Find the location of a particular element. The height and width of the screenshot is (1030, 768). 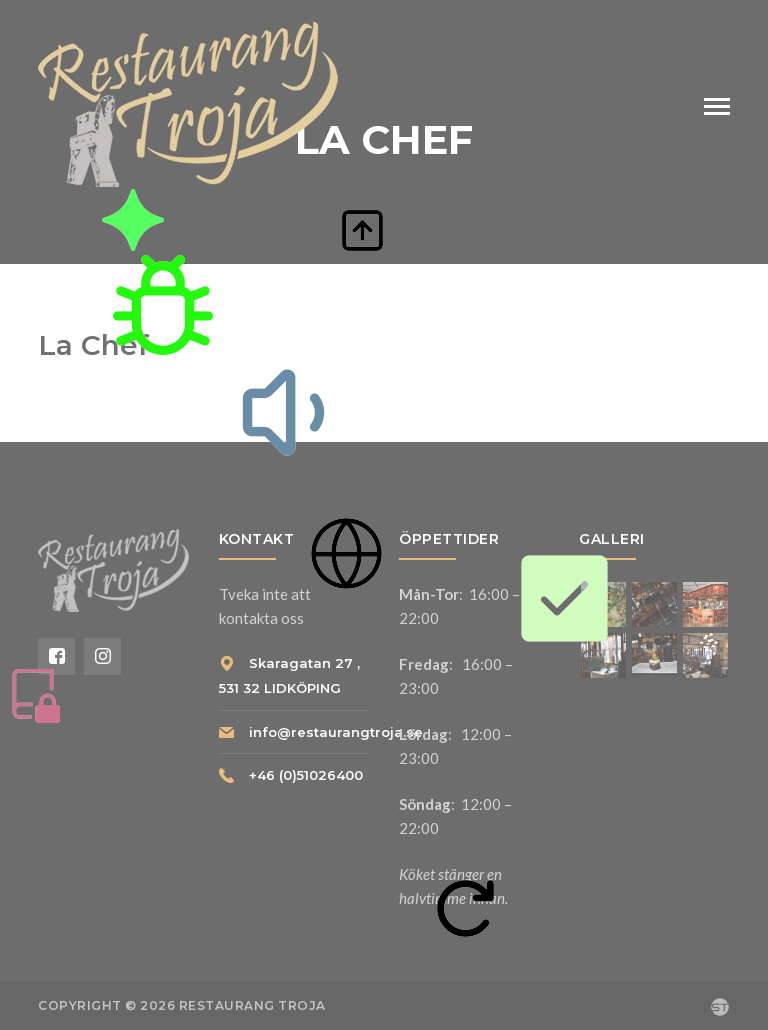

access global or international settings is located at coordinates (346, 553).